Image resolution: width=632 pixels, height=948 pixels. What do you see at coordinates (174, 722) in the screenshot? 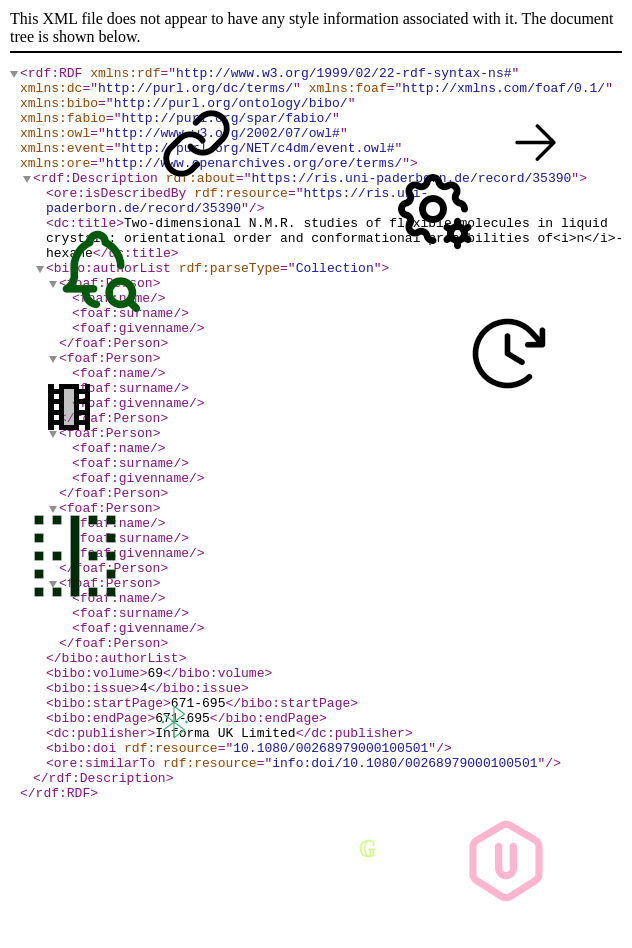
I see `indicates an active bluetooth connection` at bounding box center [174, 722].